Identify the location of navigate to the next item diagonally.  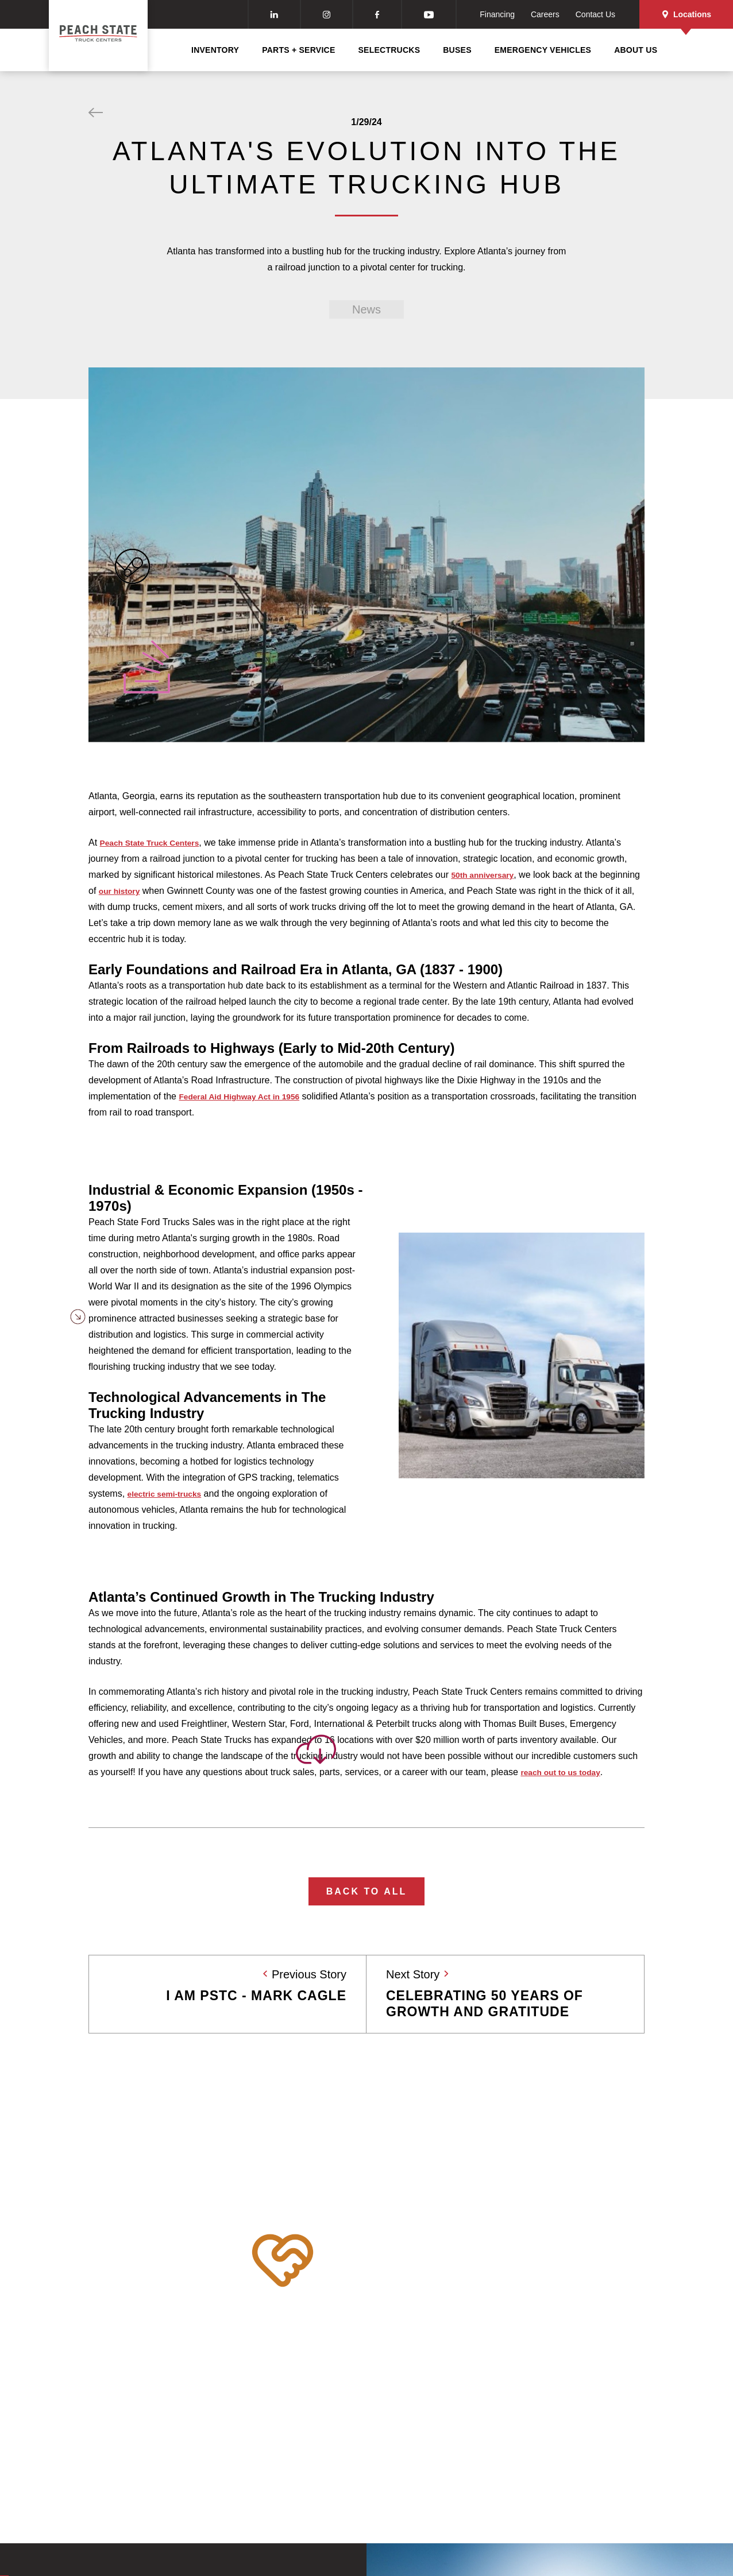
(78, 1316).